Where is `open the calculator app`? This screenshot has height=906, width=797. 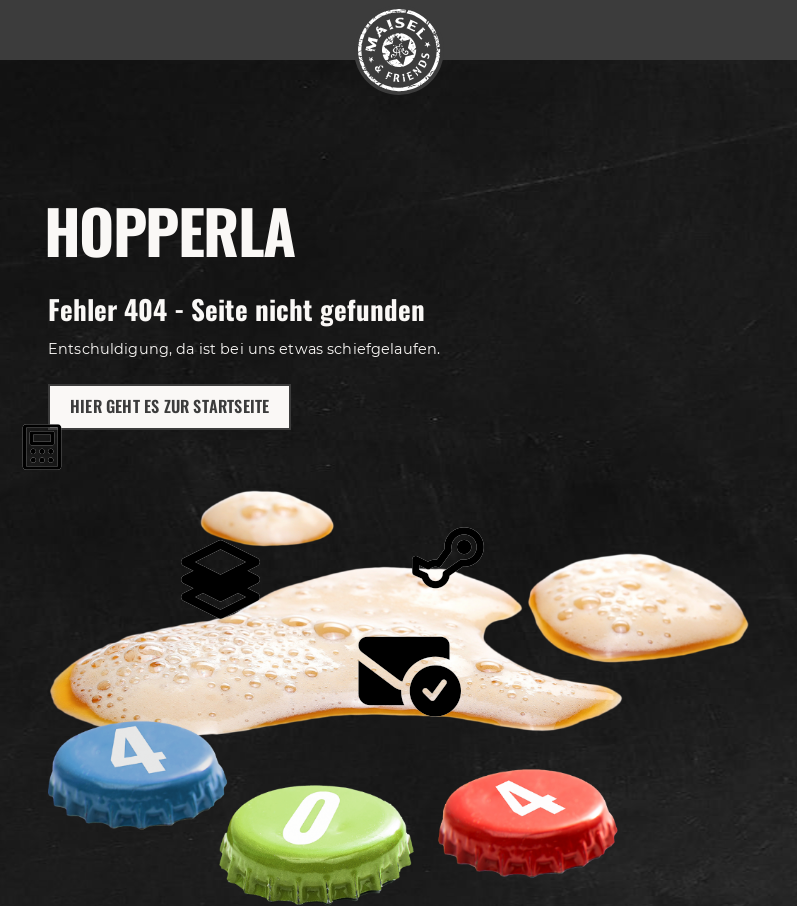 open the calculator app is located at coordinates (42, 447).